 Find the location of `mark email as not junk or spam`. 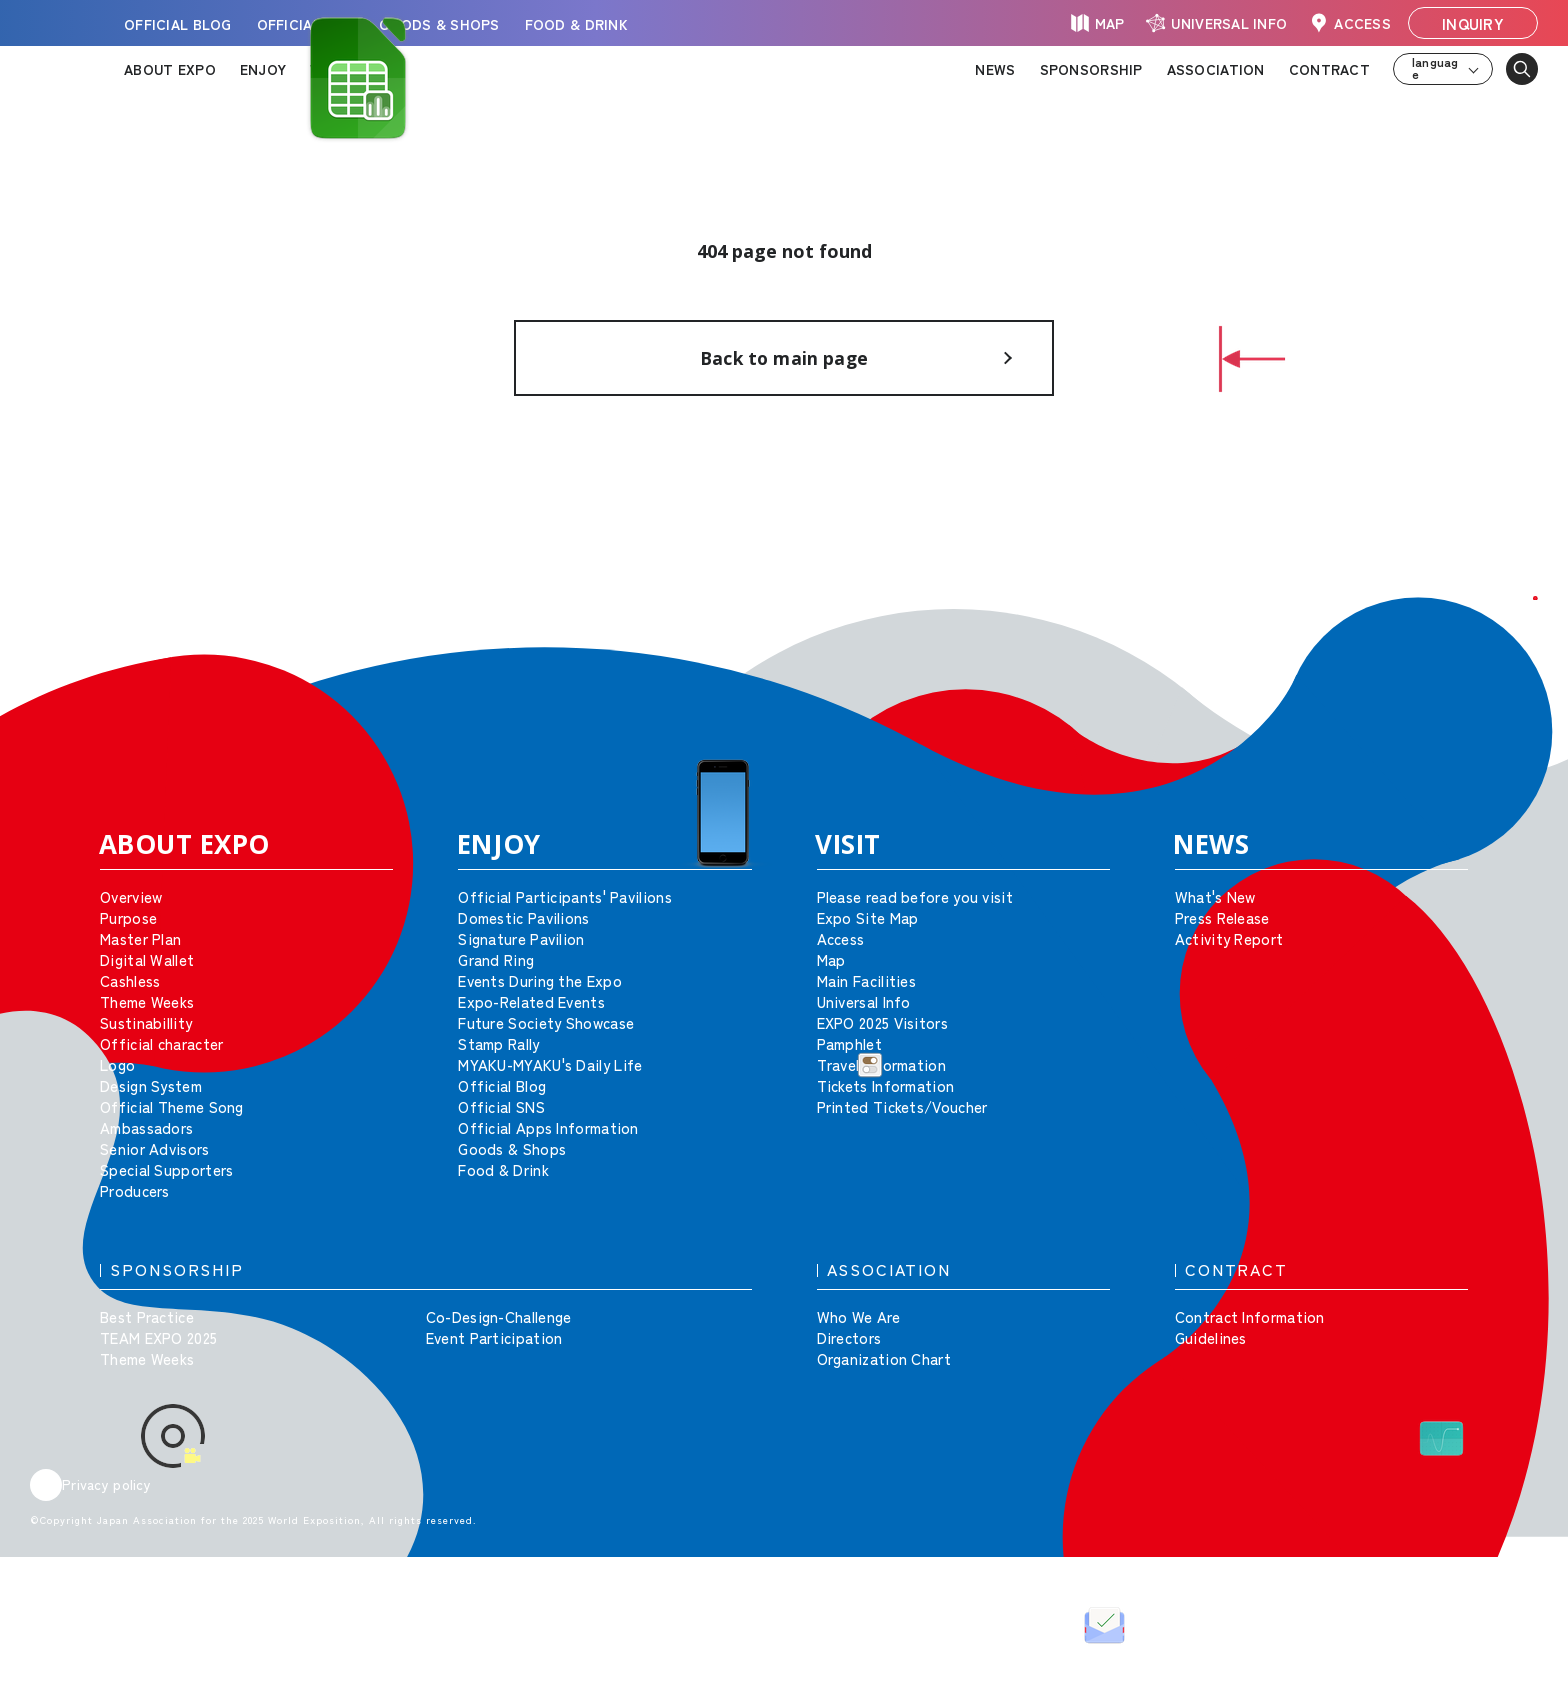

mark email as not junk or spam is located at coordinates (1104, 1627).